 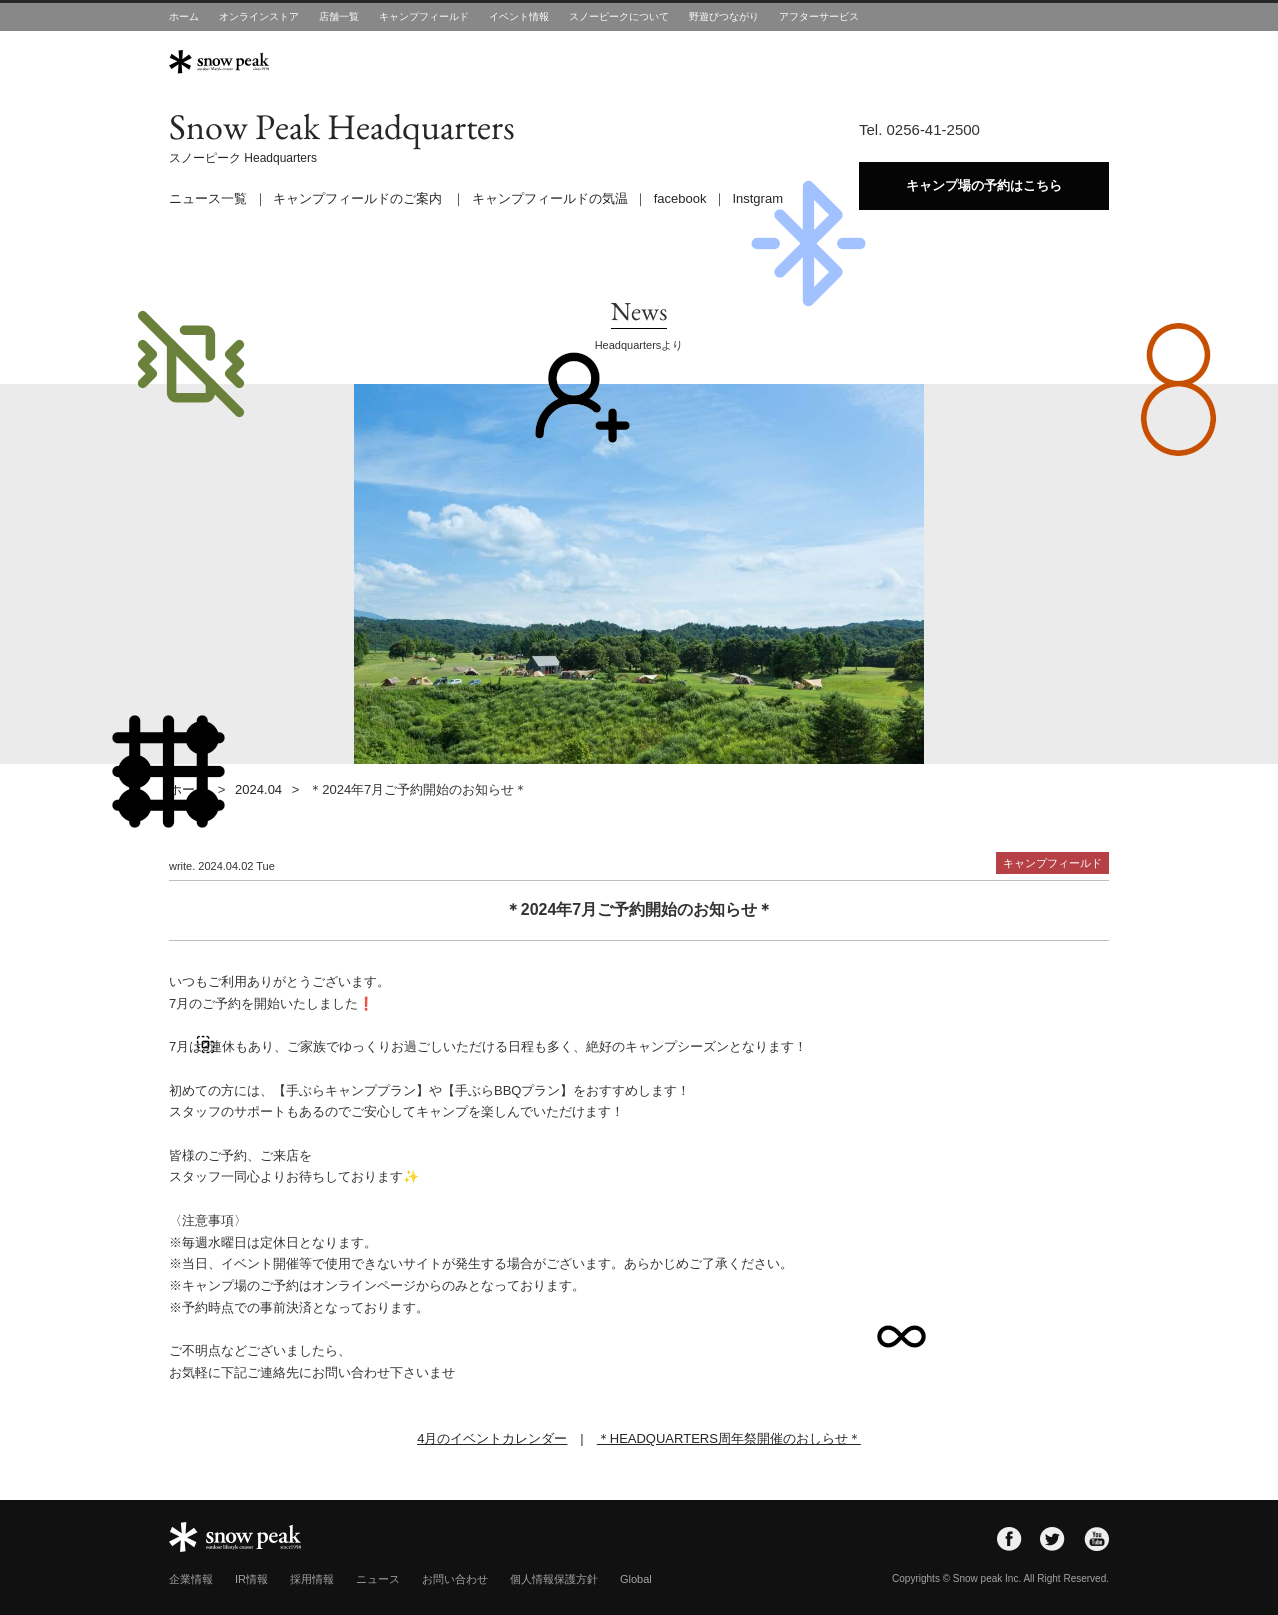 What do you see at coordinates (901, 1336) in the screenshot?
I see `indicates unlimited or infinite content` at bounding box center [901, 1336].